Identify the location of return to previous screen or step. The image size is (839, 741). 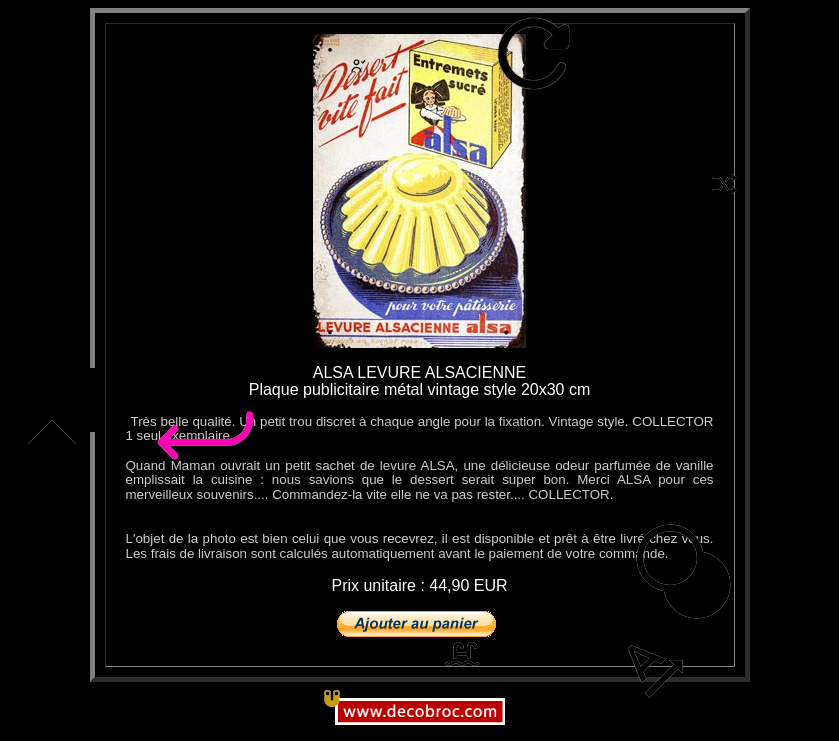
(205, 435).